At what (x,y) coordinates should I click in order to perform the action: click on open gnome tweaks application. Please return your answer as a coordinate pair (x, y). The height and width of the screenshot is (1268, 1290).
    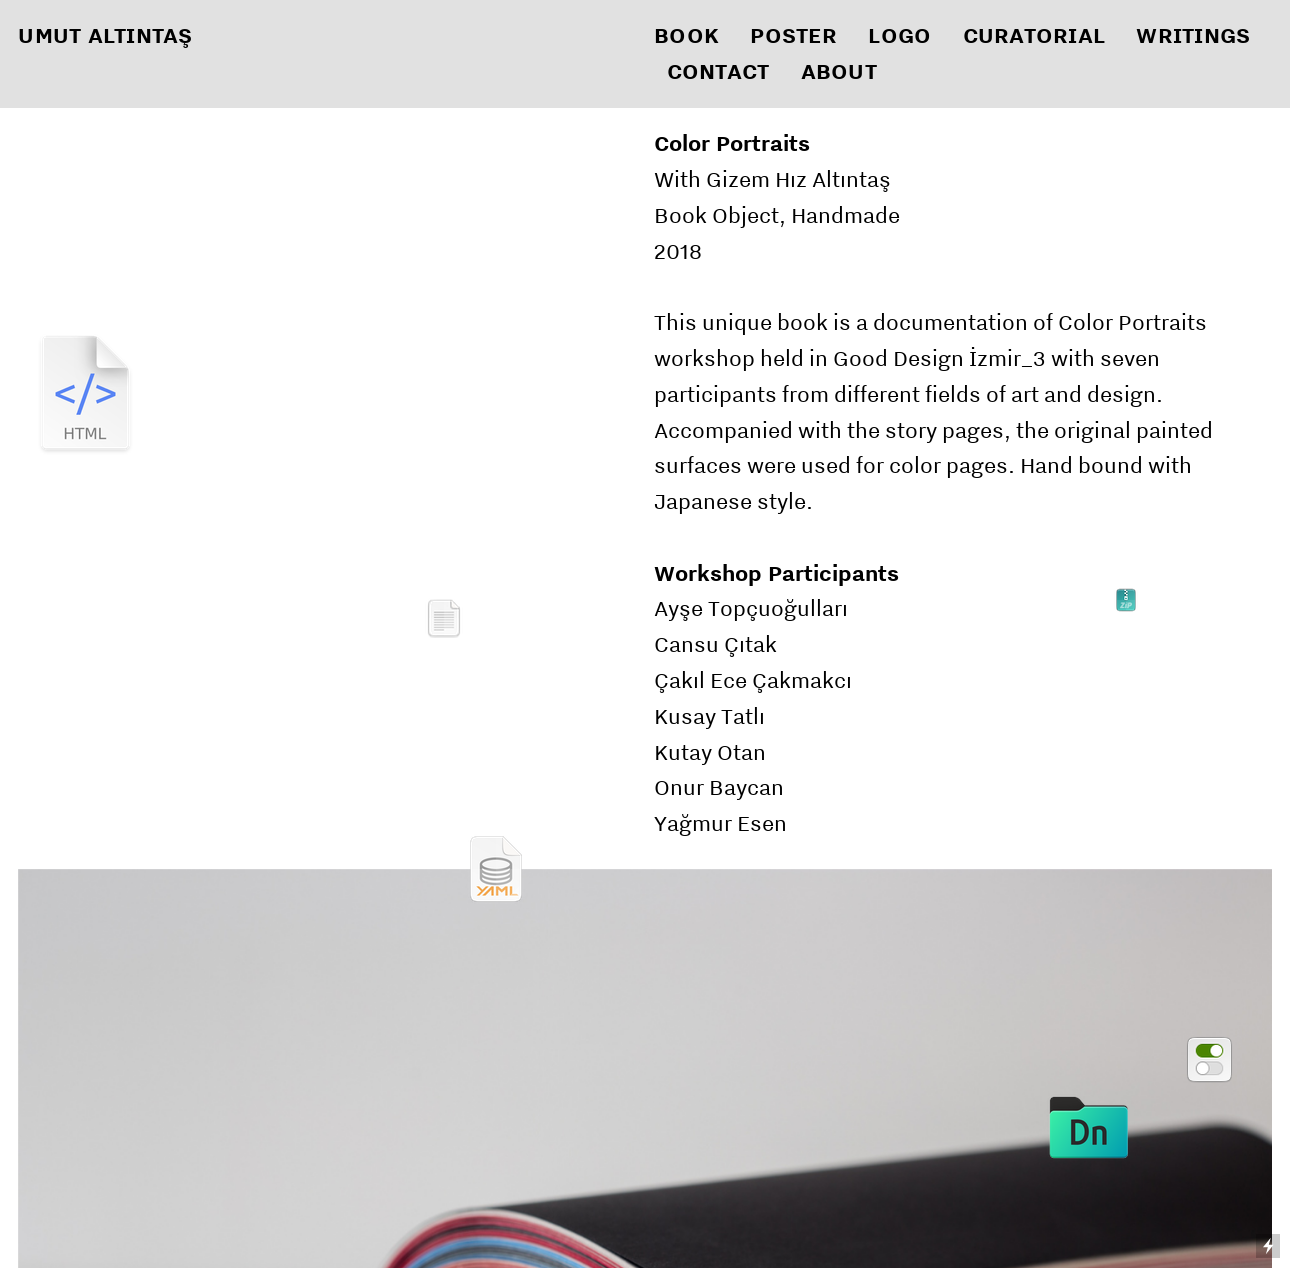
    Looking at the image, I should click on (1209, 1059).